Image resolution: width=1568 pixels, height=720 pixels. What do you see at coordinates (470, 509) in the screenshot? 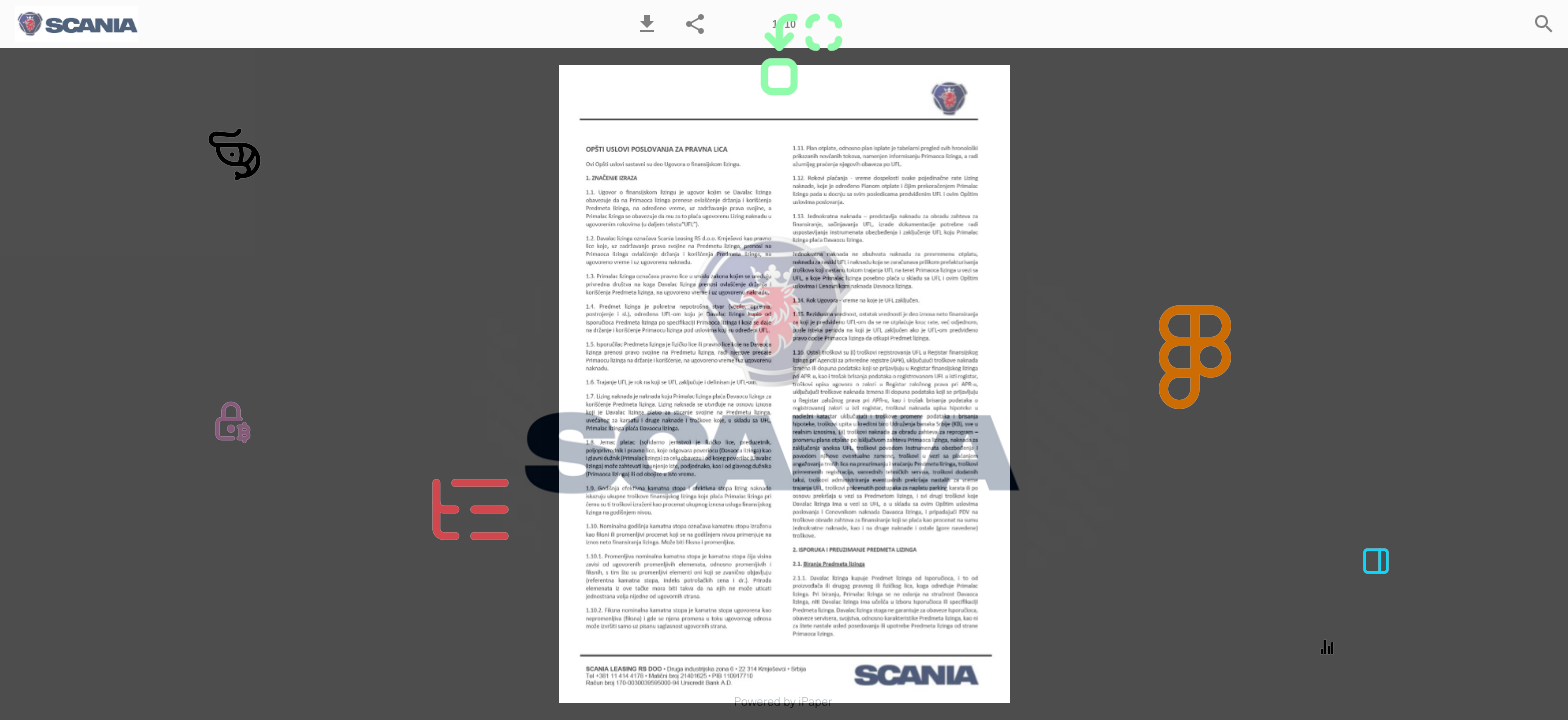
I see `view hierarchical list or nested items` at bounding box center [470, 509].